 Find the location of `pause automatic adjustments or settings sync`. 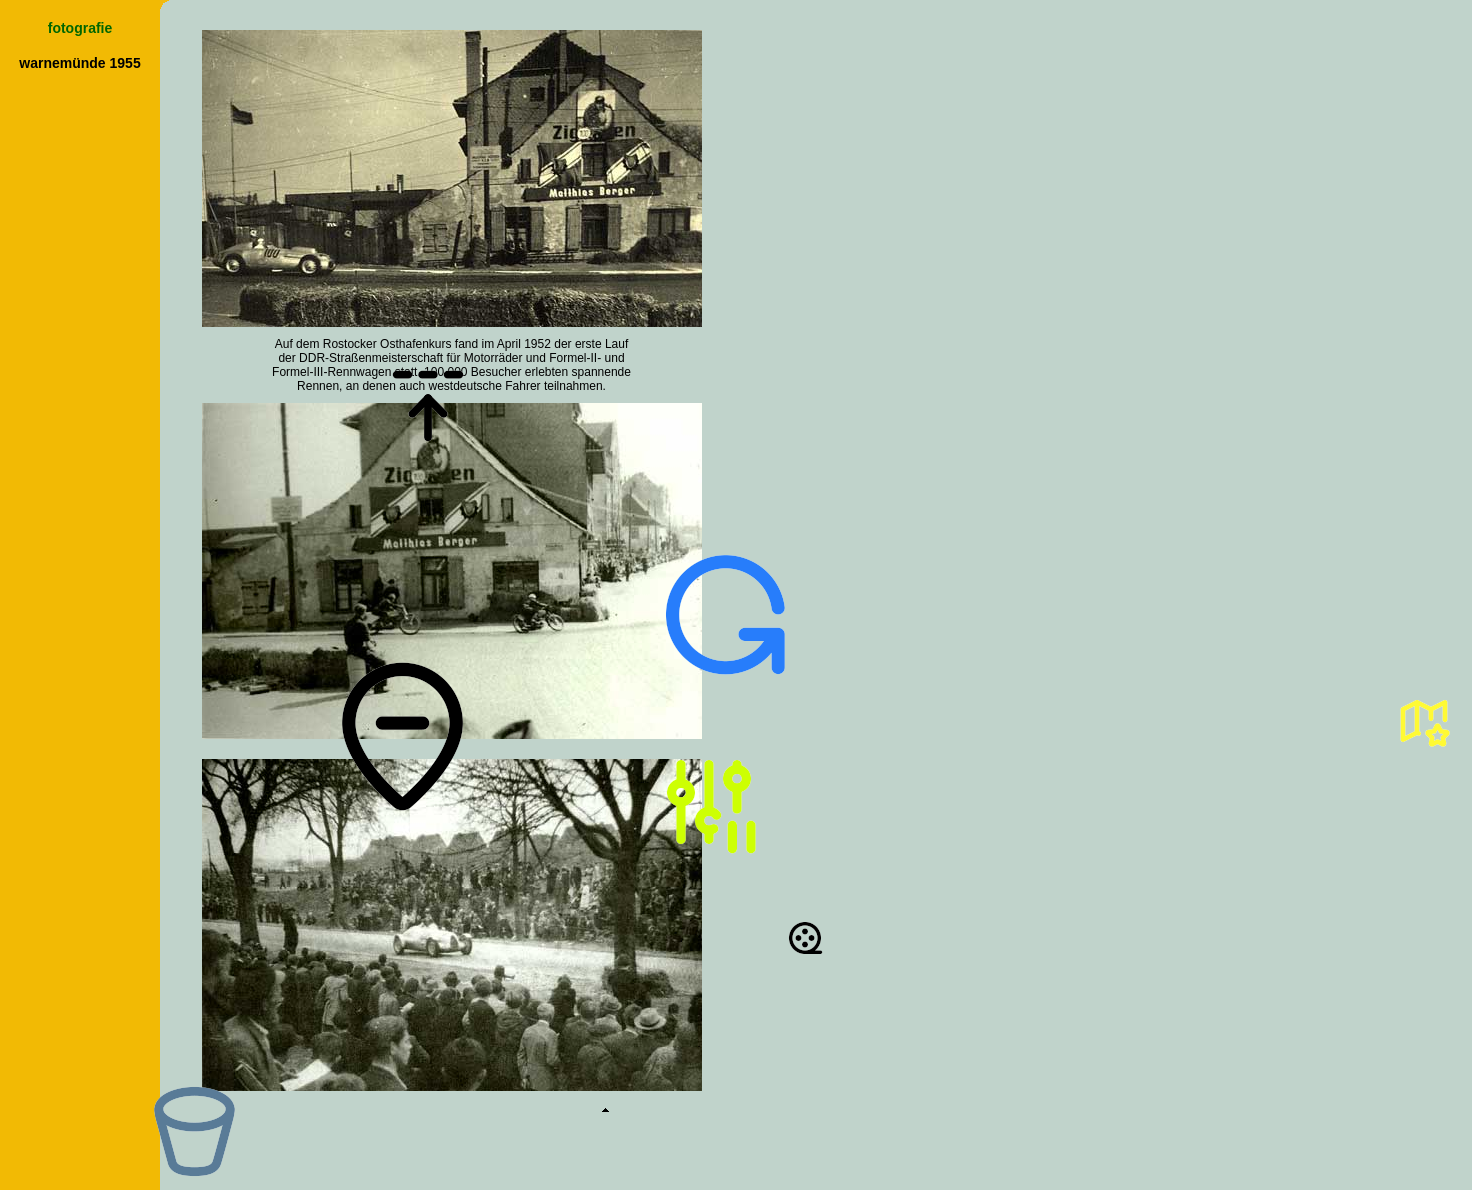

pause automatic adjustments or settings sync is located at coordinates (709, 802).